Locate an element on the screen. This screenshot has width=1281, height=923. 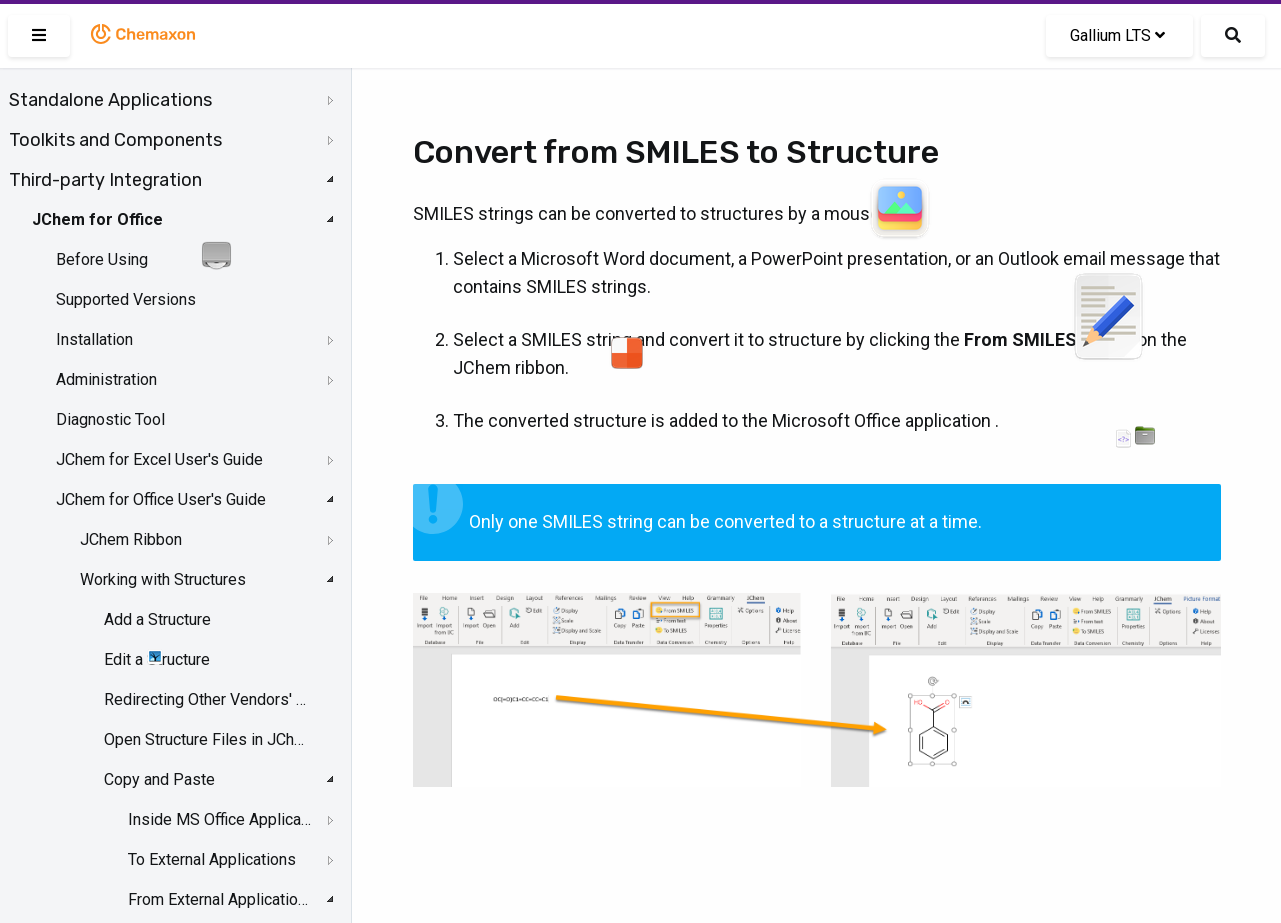
open text editor application is located at coordinates (1108, 316).